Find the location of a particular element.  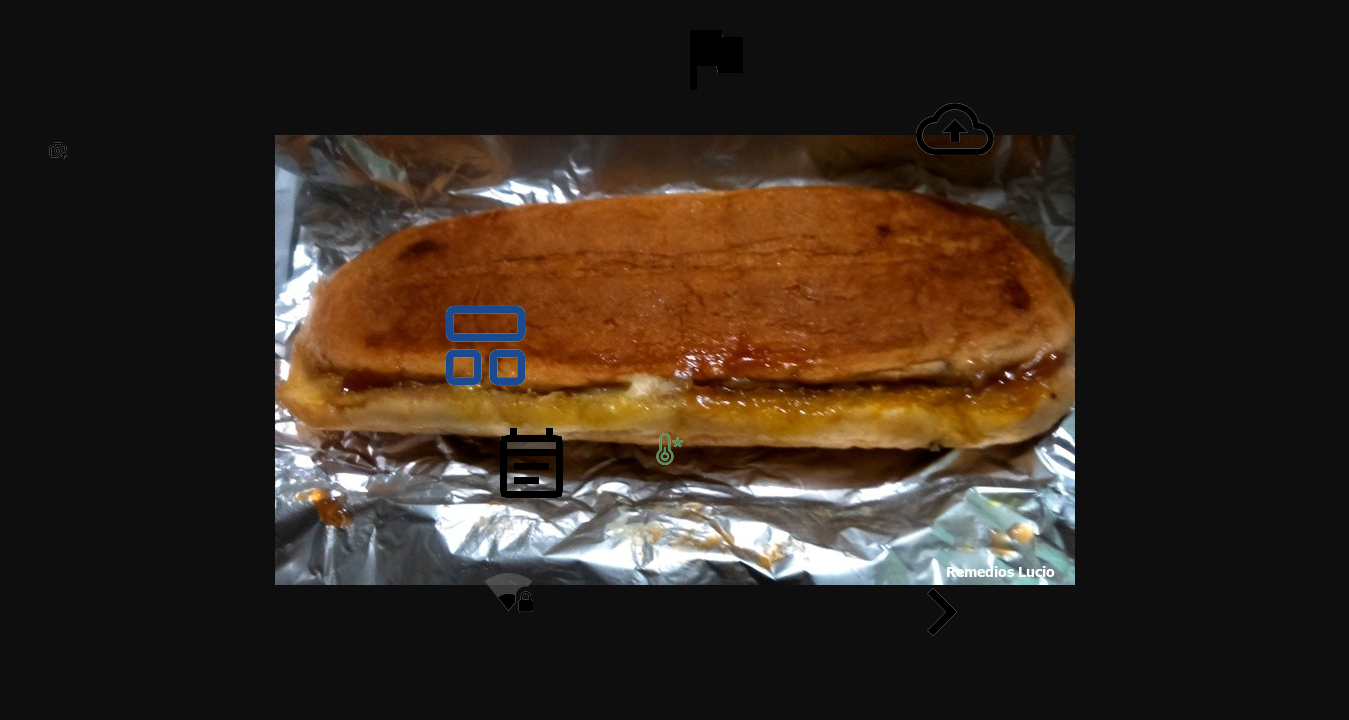

upload a photo from your camera is located at coordinates (58, 150).